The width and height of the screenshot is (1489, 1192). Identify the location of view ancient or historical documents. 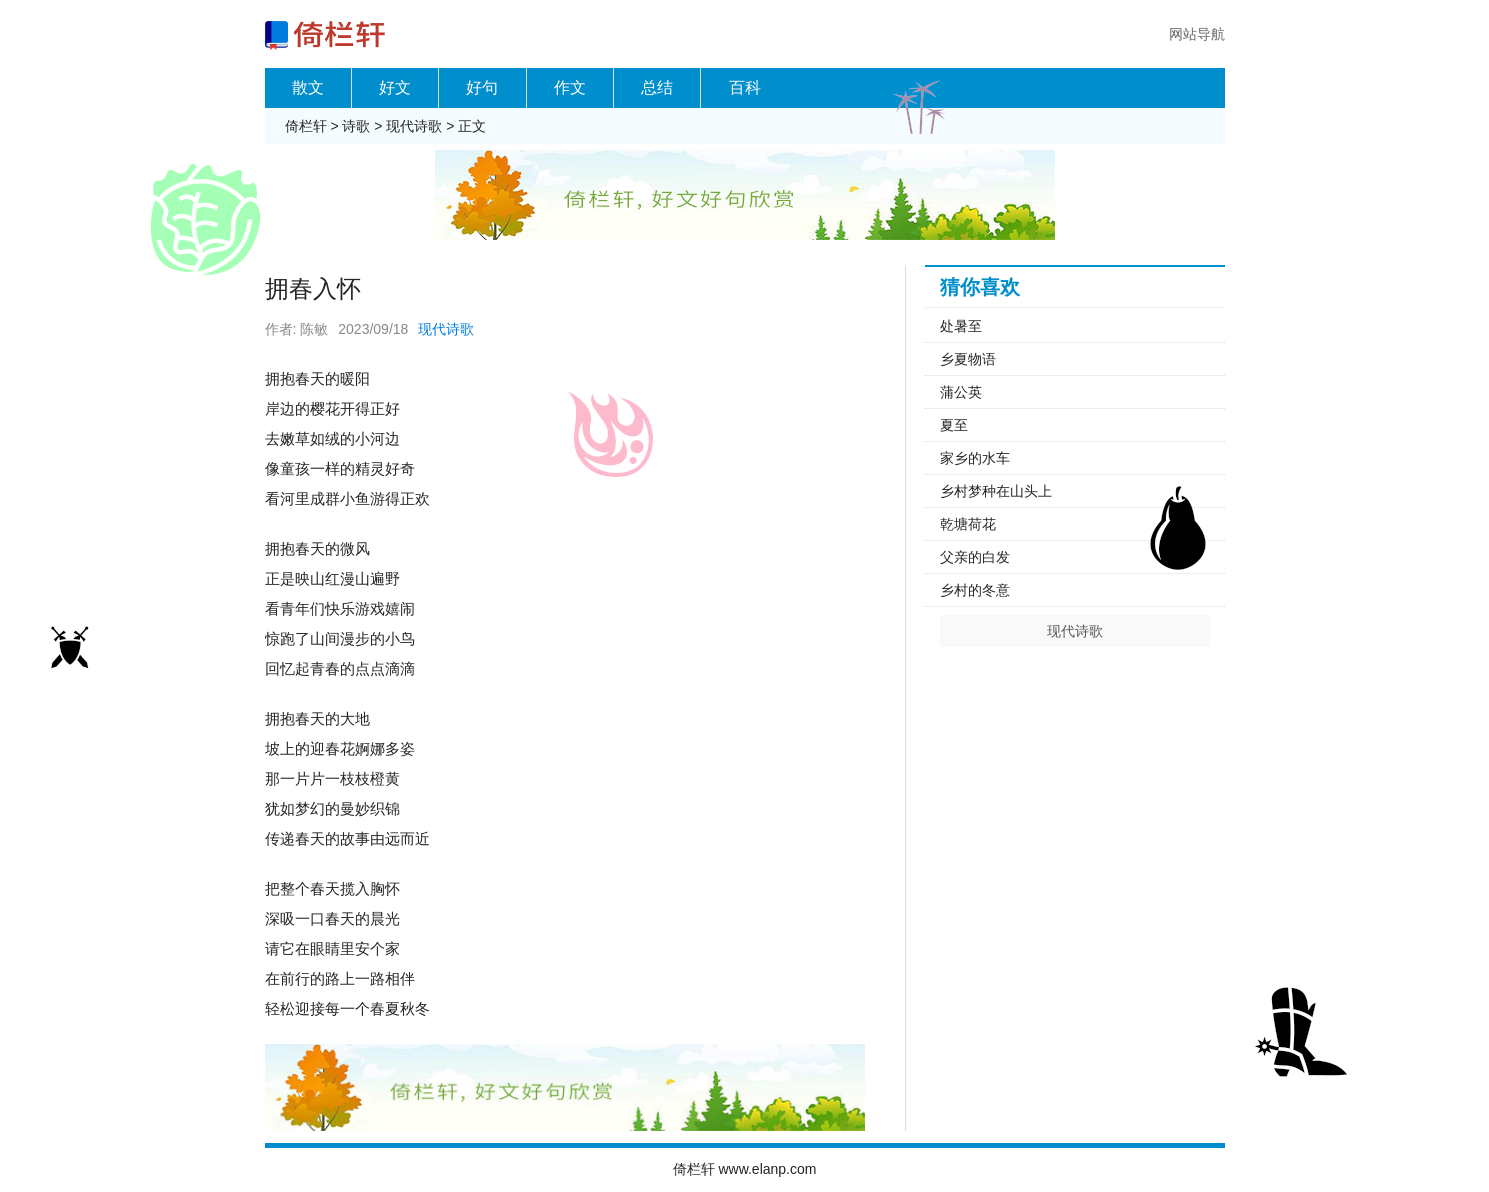
(919, 106).